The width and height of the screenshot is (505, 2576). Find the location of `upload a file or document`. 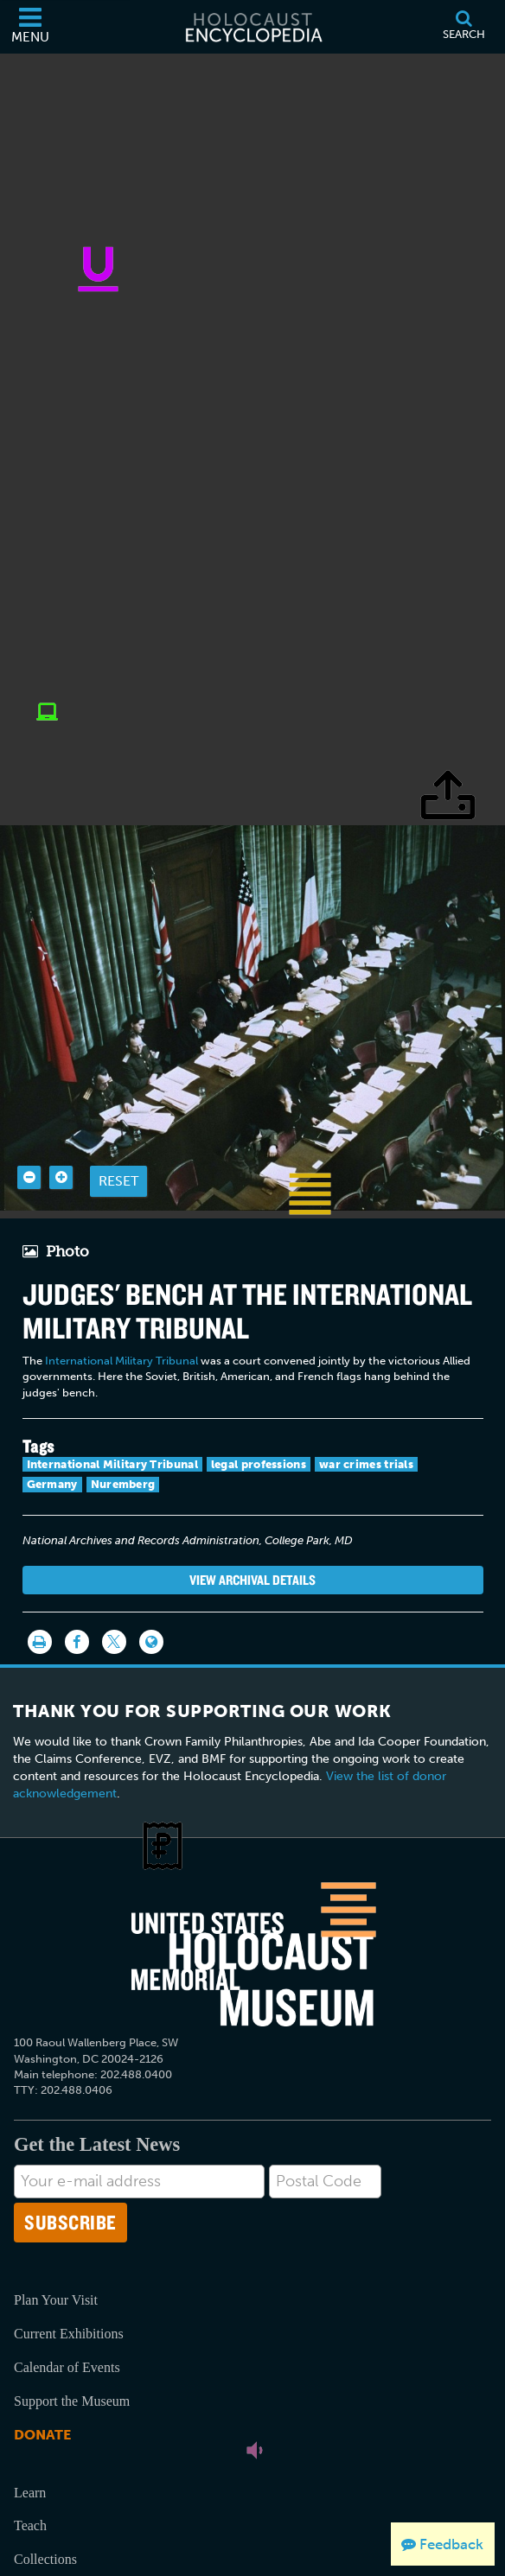

upload a file or document is located at coordinates (448, 798).